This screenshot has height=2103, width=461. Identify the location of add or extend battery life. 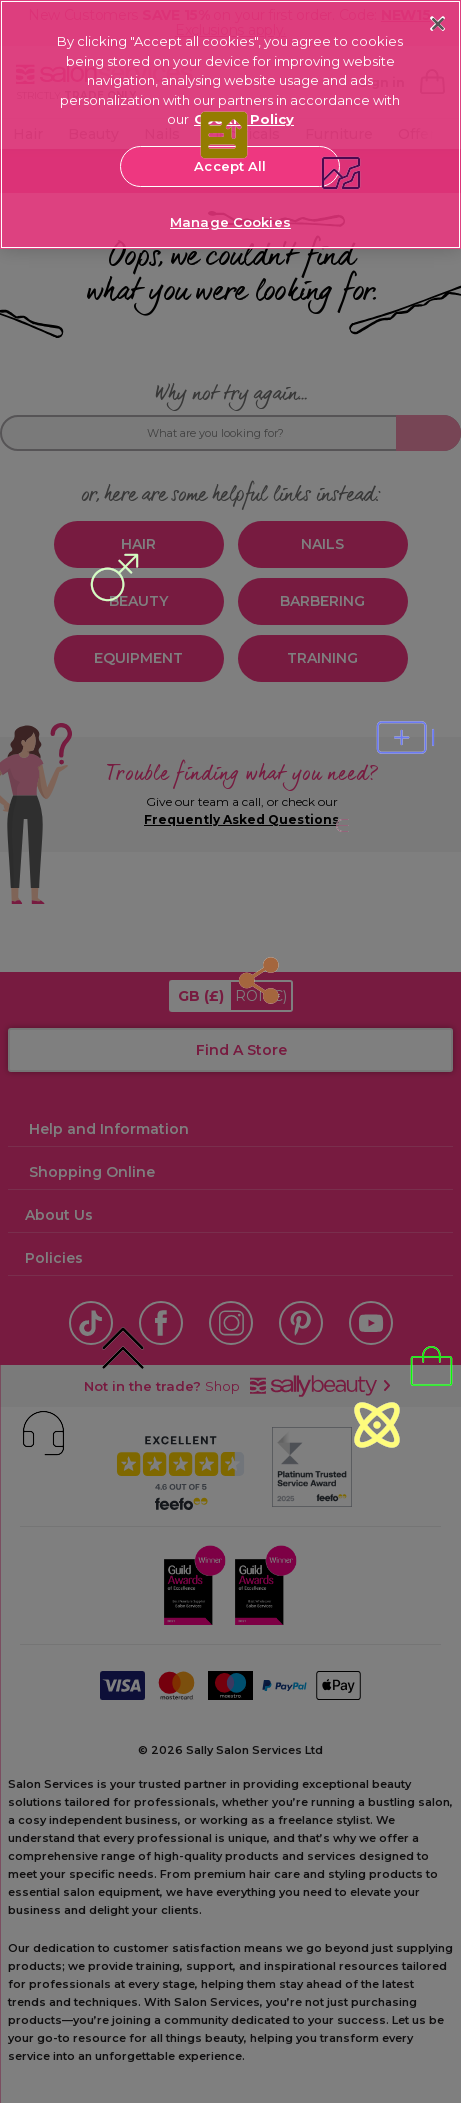
(404, 737).